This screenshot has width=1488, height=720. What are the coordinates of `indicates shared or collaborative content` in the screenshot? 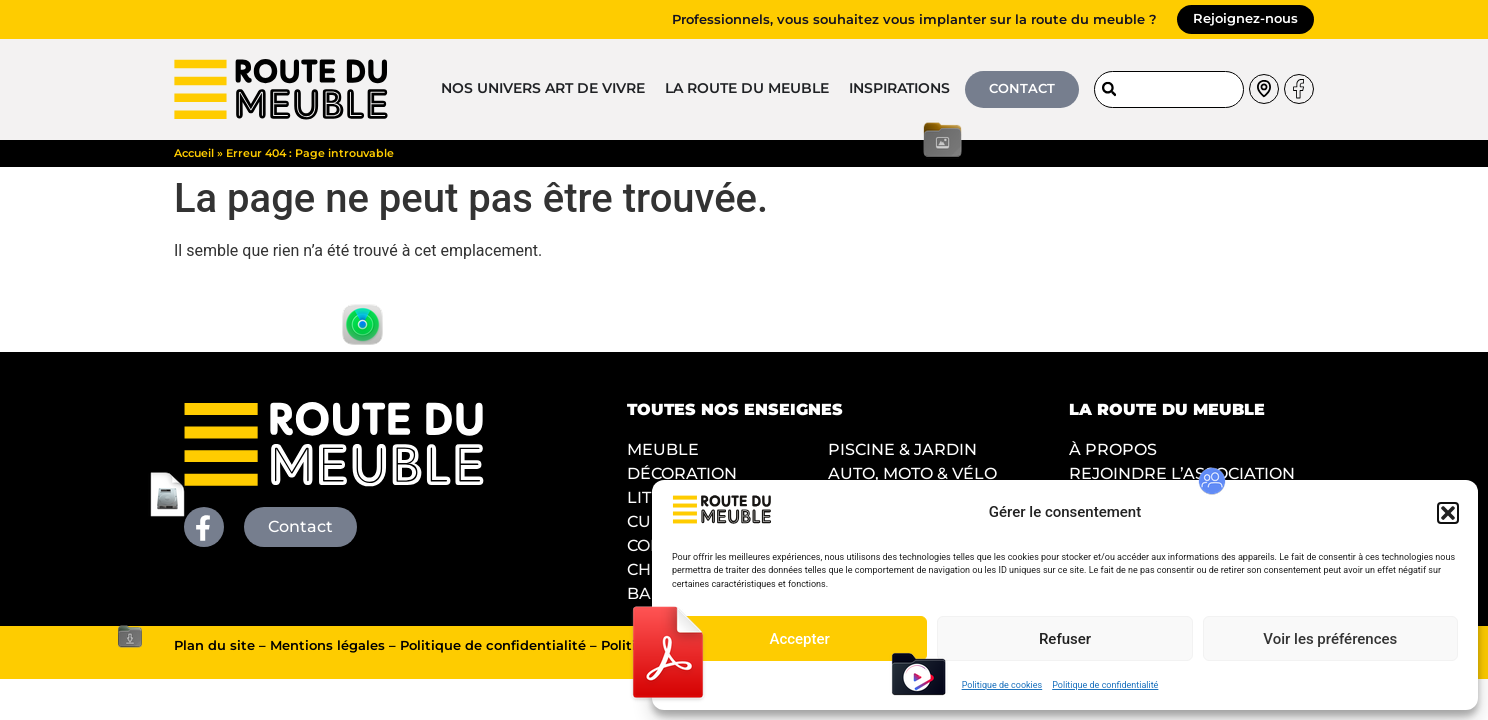 It's located at (1212, 481).